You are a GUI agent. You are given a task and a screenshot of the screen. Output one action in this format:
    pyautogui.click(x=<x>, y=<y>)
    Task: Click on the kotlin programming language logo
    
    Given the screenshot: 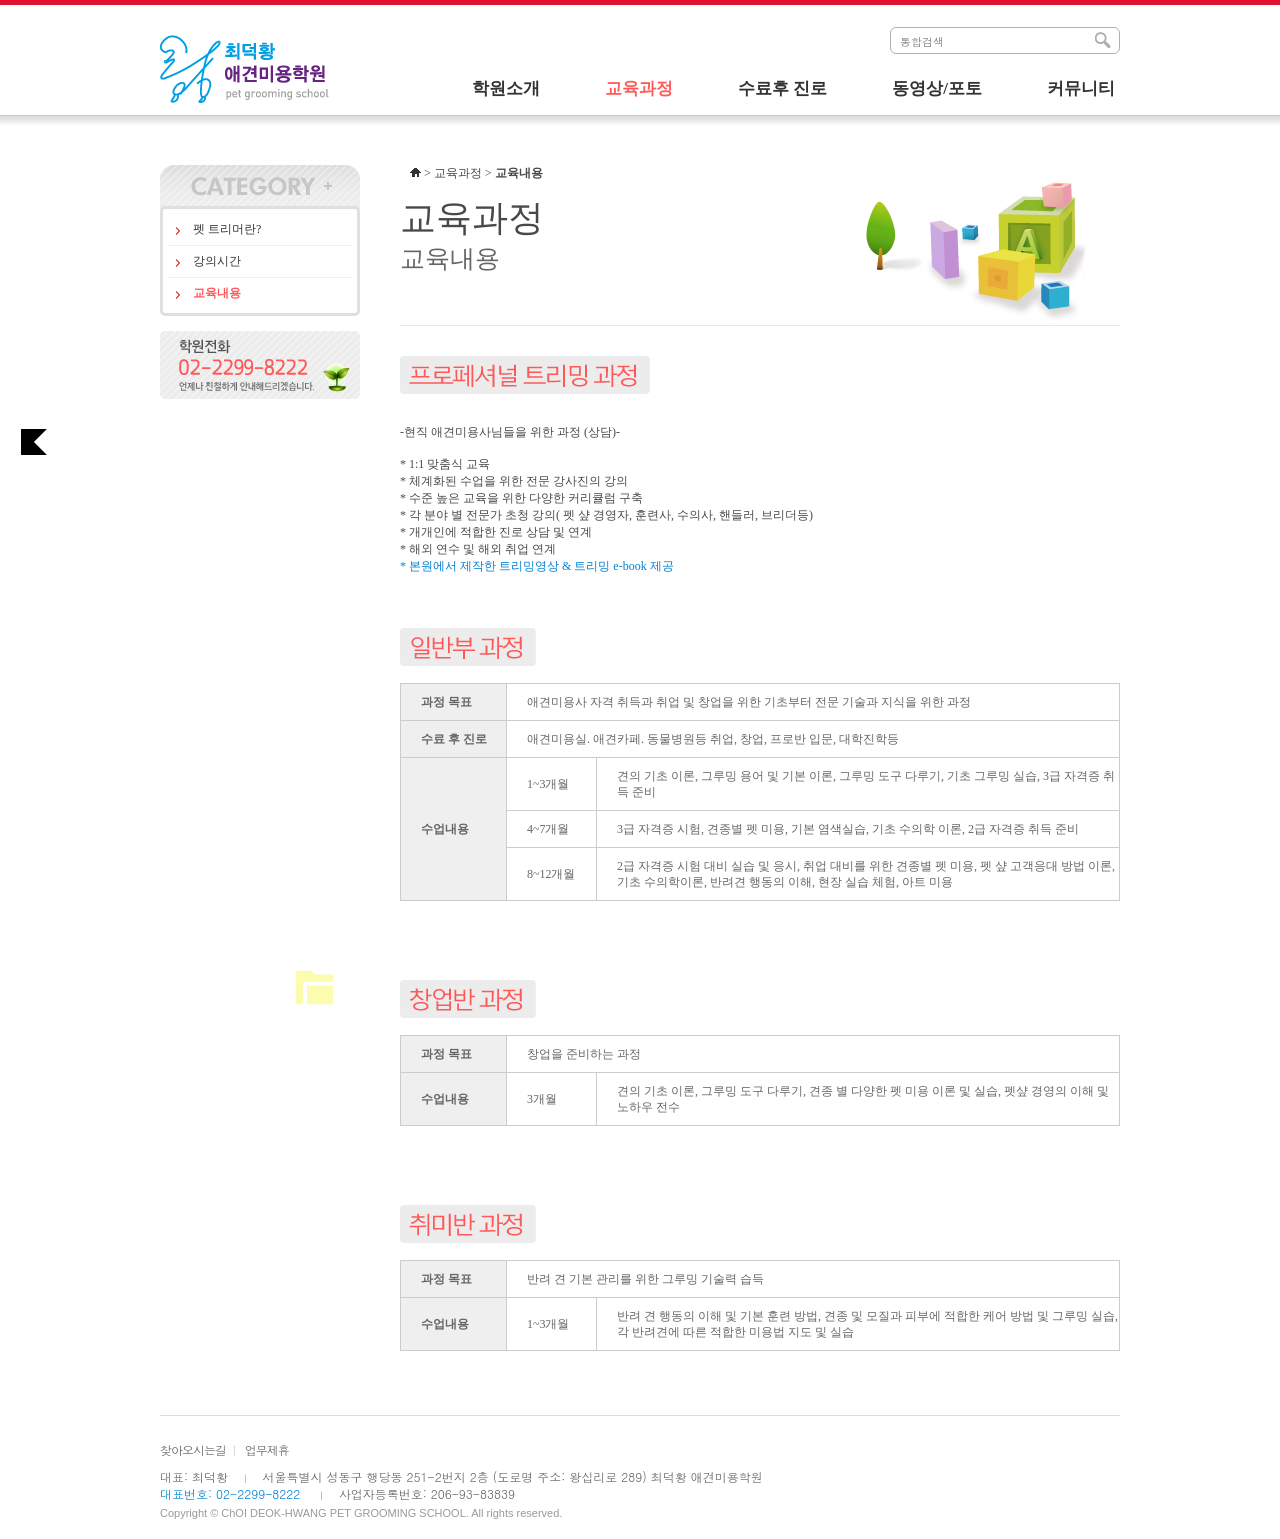 What is the action you would take?
    pyautogui.click(x=34, y=442)
    